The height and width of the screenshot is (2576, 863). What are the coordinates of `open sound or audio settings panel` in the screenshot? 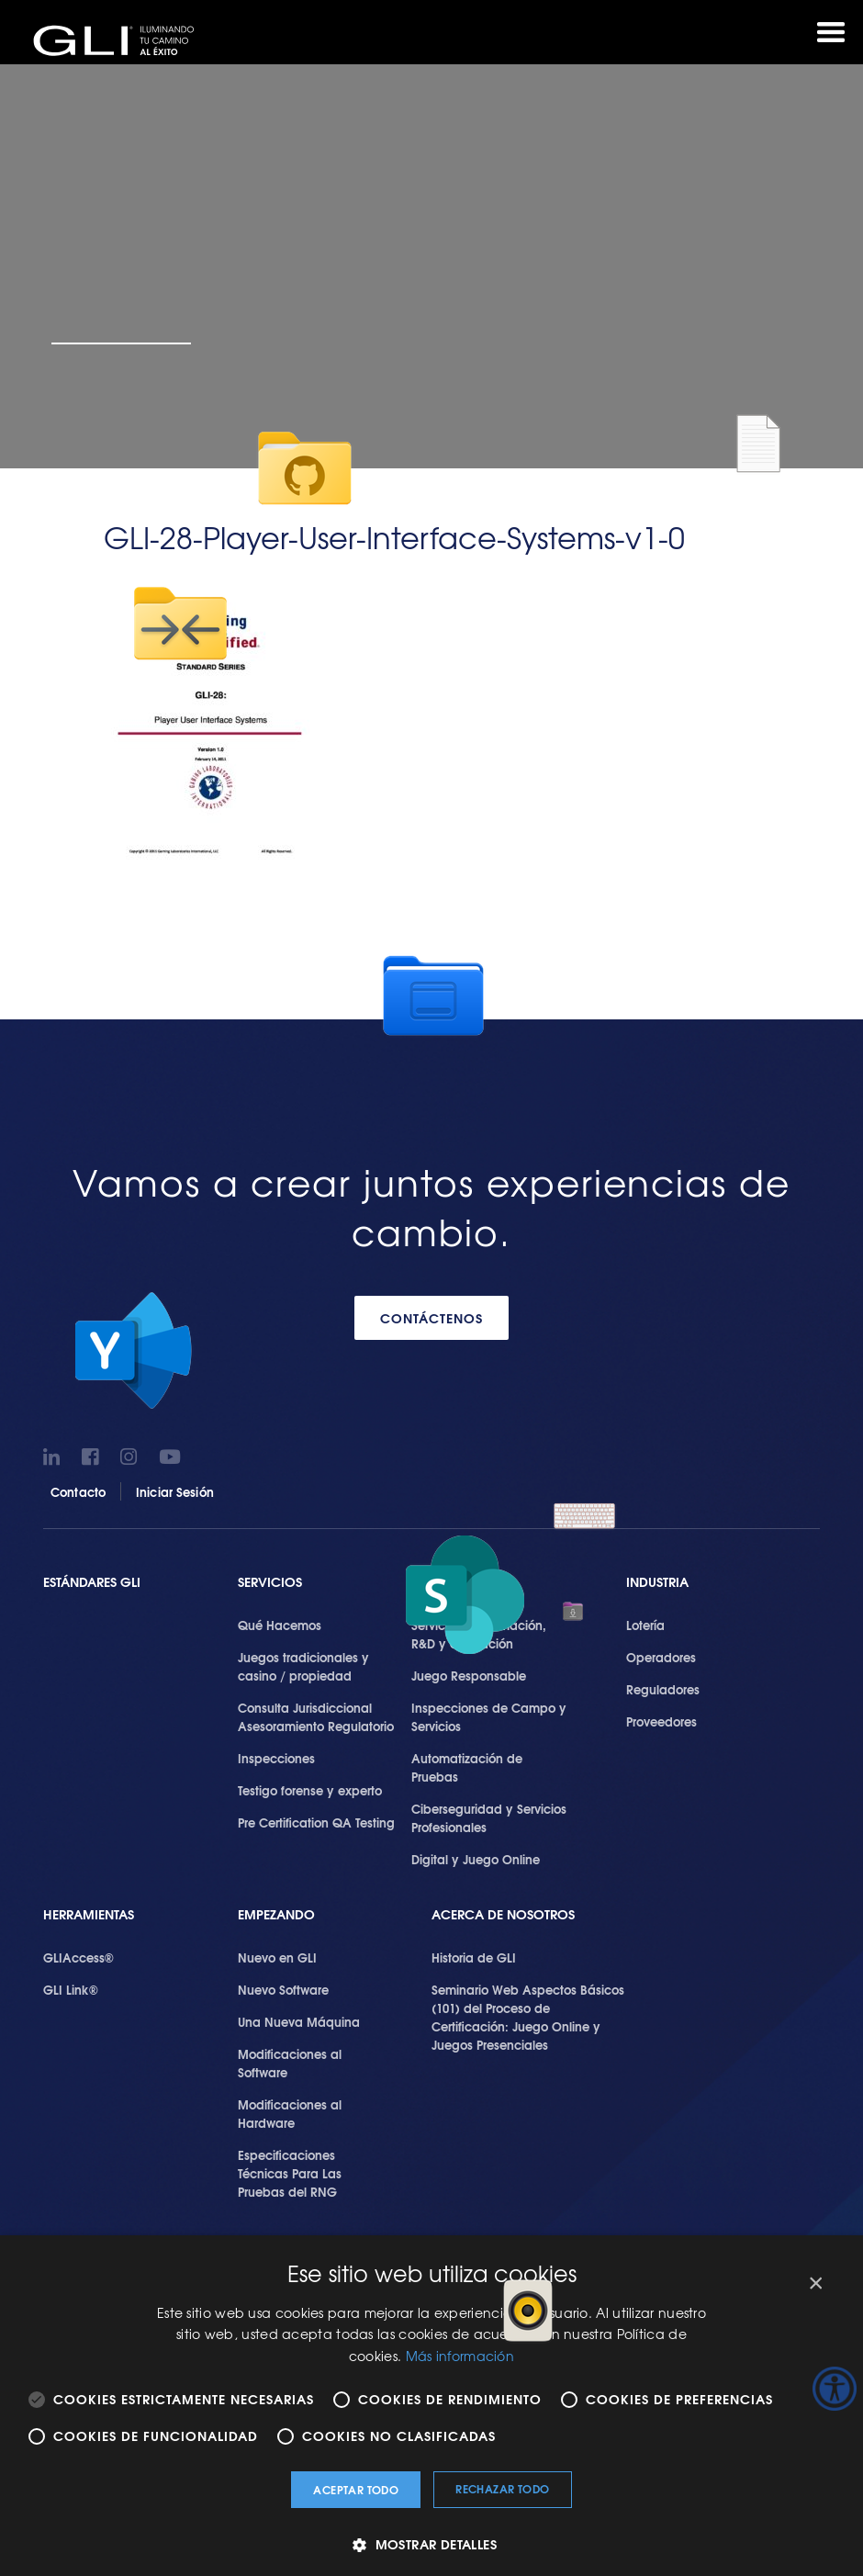 It's located at (528, 2311).